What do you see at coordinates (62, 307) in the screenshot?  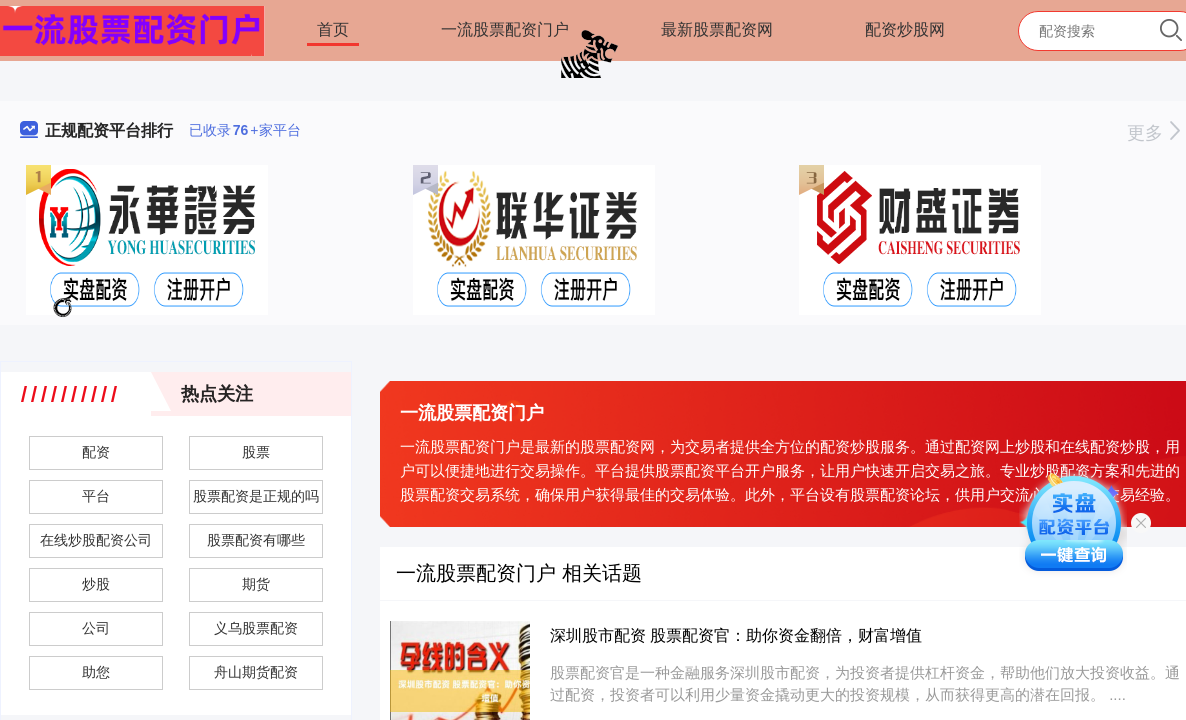 I see `indicates infinite loop or cyclical process` at bounding box center [62, 307].